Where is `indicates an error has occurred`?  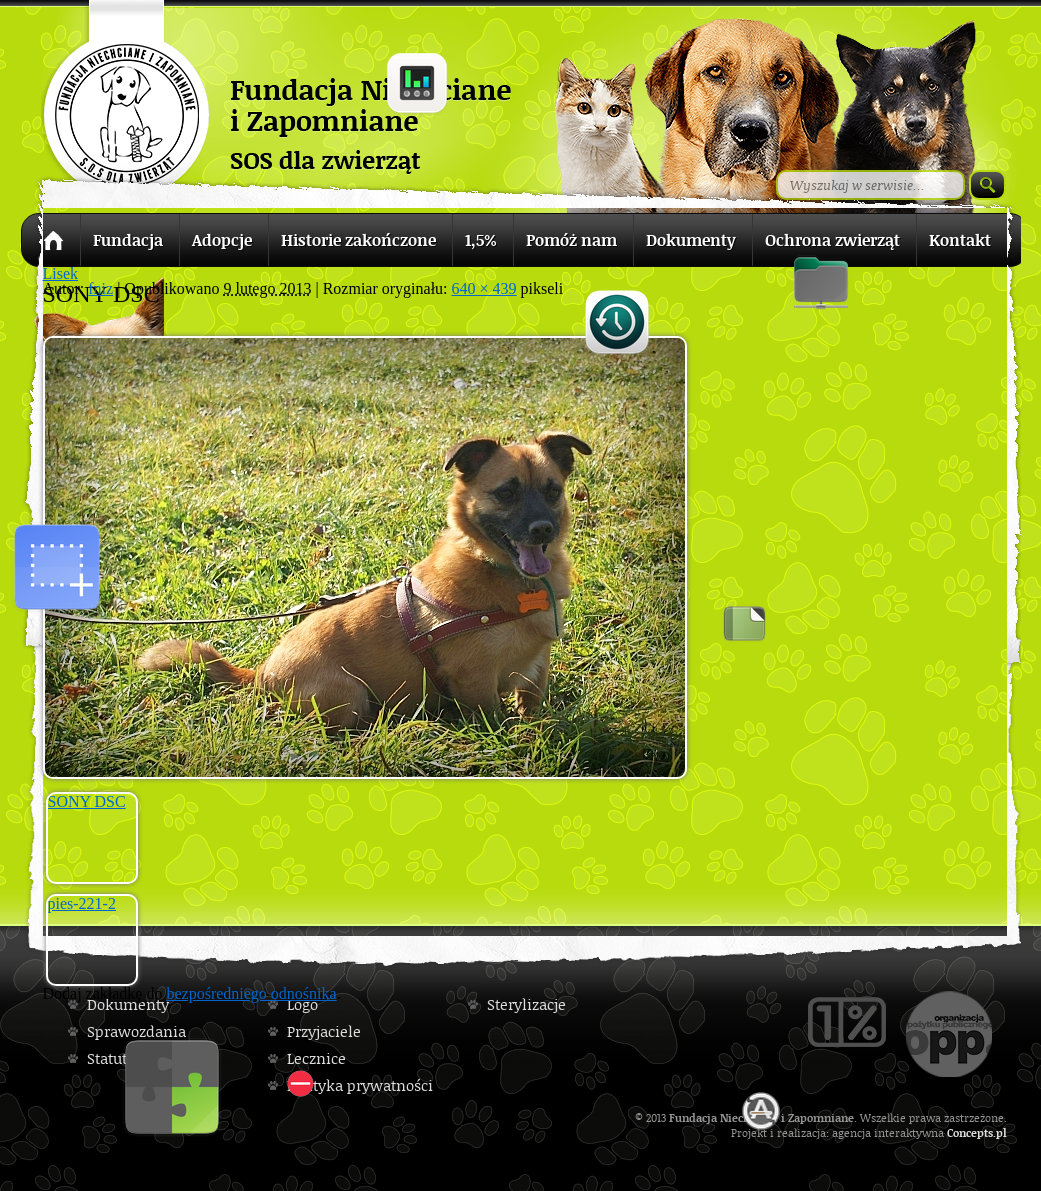 indicates an error has occurred is located at coordinates (300, 1083).